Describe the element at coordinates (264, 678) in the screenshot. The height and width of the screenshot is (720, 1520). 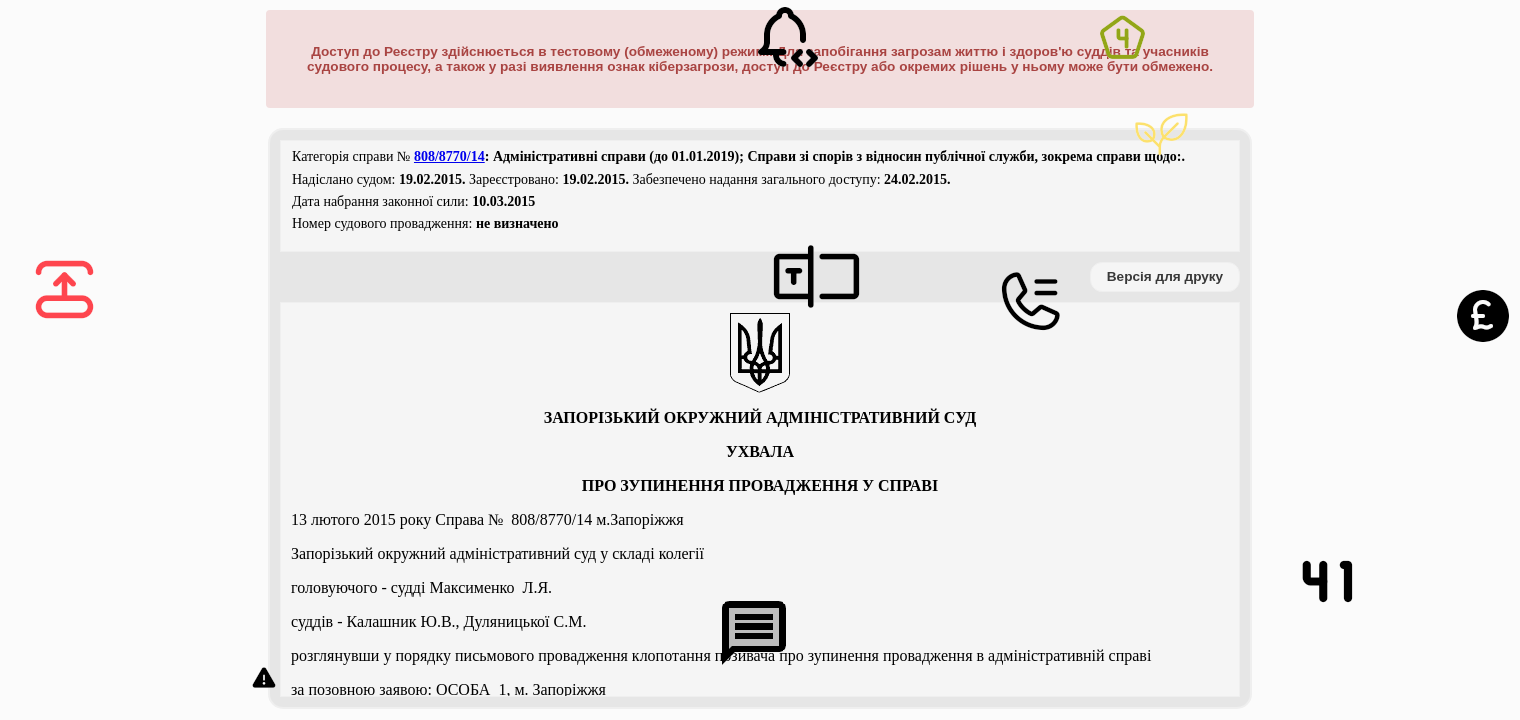
I see `indicates a warning or caution state` at that location.